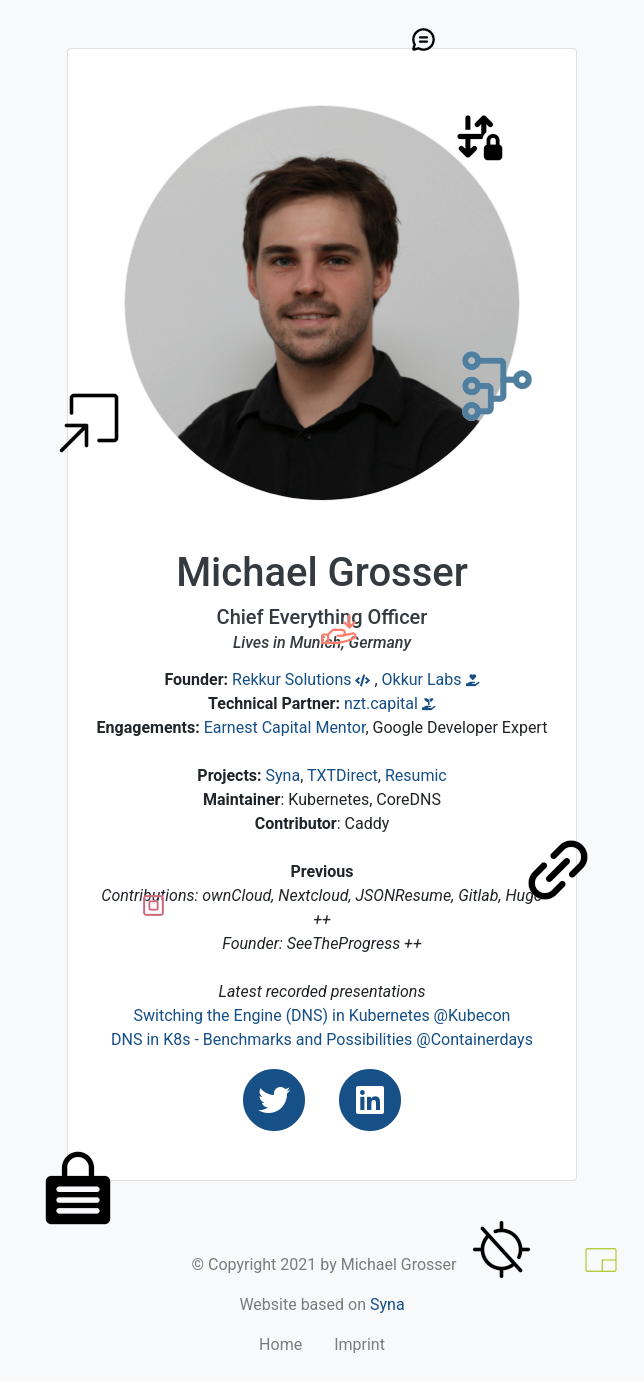 This screenshot has height=1381, width=644. What do you see at coordinates (153, 905) in the screenshot?
I see `nested container or frame element` at bounding box center [153, 905].